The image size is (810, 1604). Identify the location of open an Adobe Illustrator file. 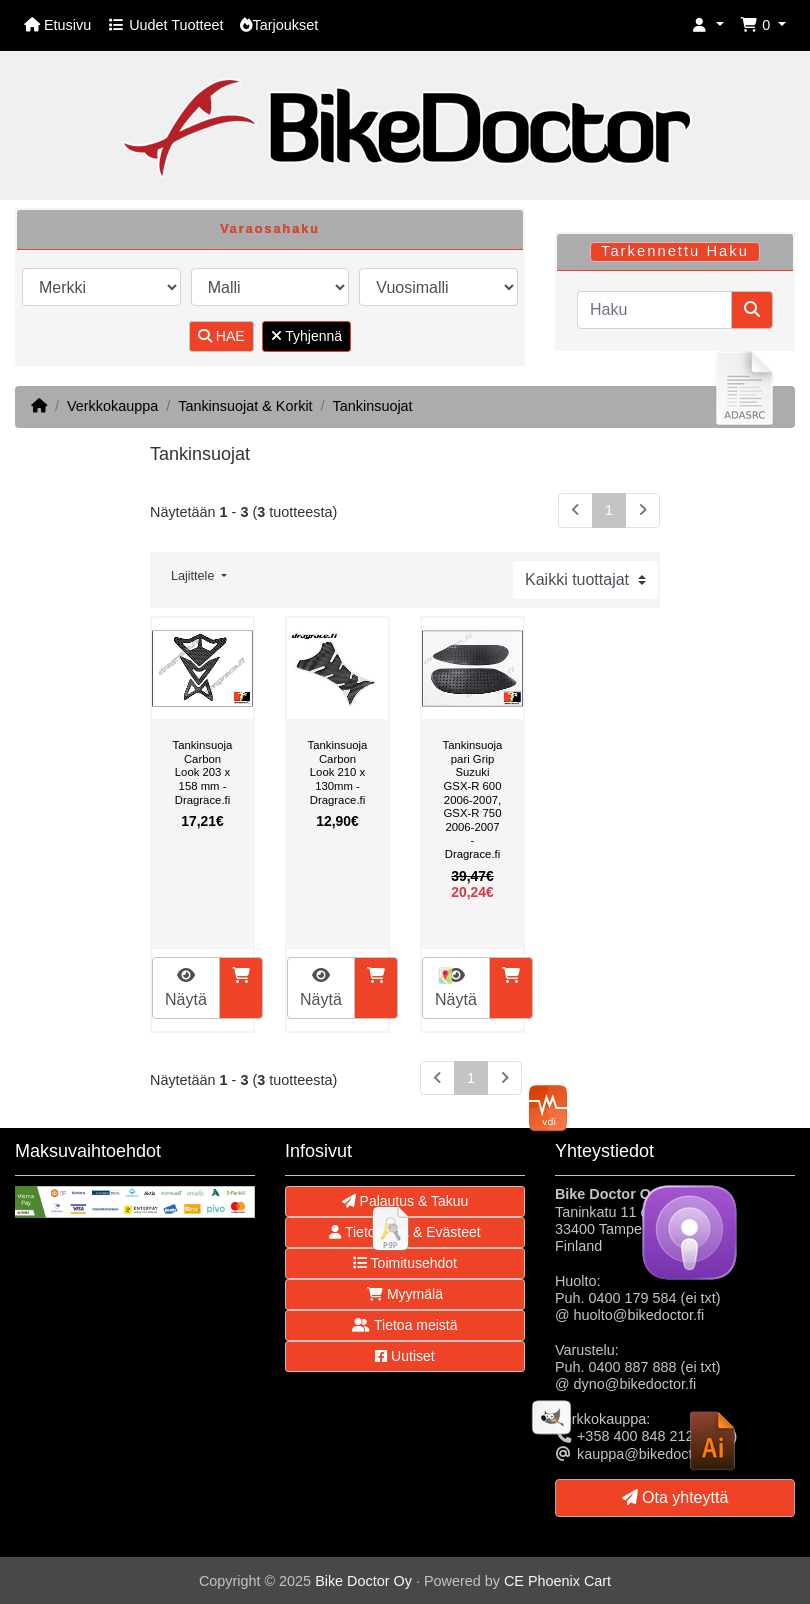
(712, 1440).